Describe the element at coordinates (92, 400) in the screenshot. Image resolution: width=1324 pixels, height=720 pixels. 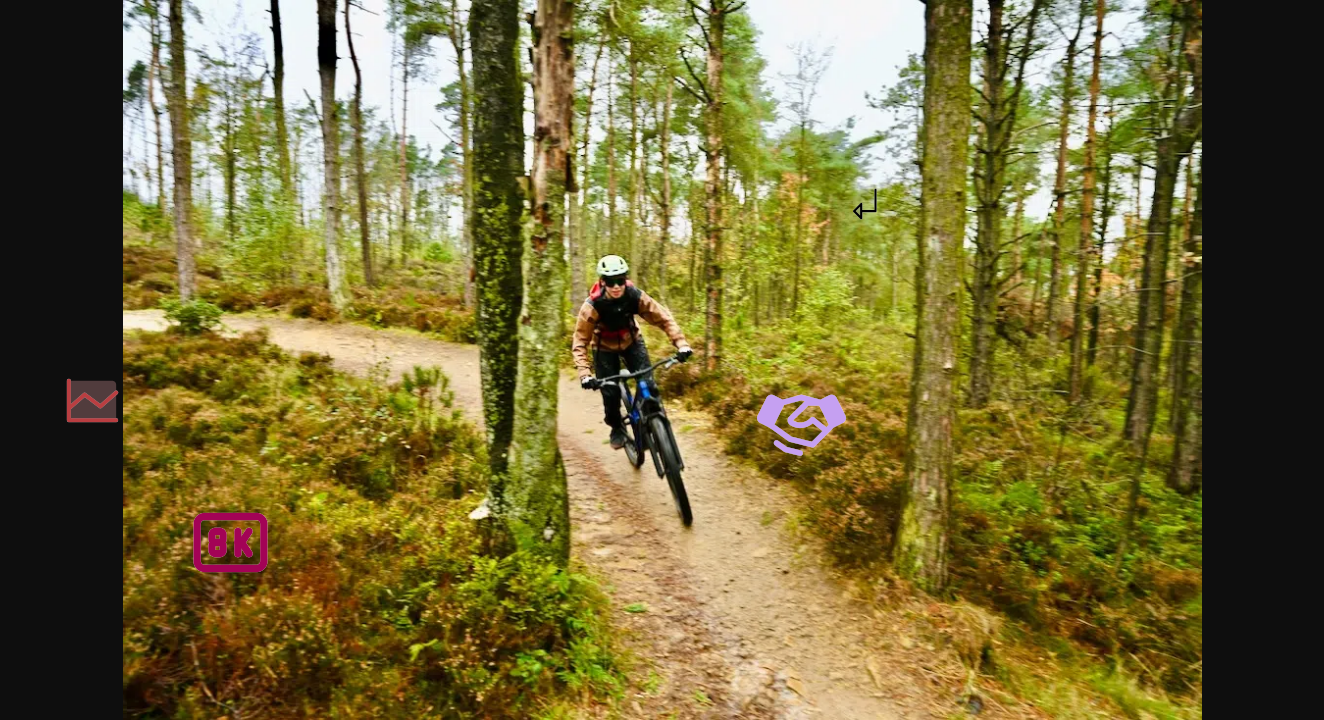
I see `view analytics or performance data` at that location.